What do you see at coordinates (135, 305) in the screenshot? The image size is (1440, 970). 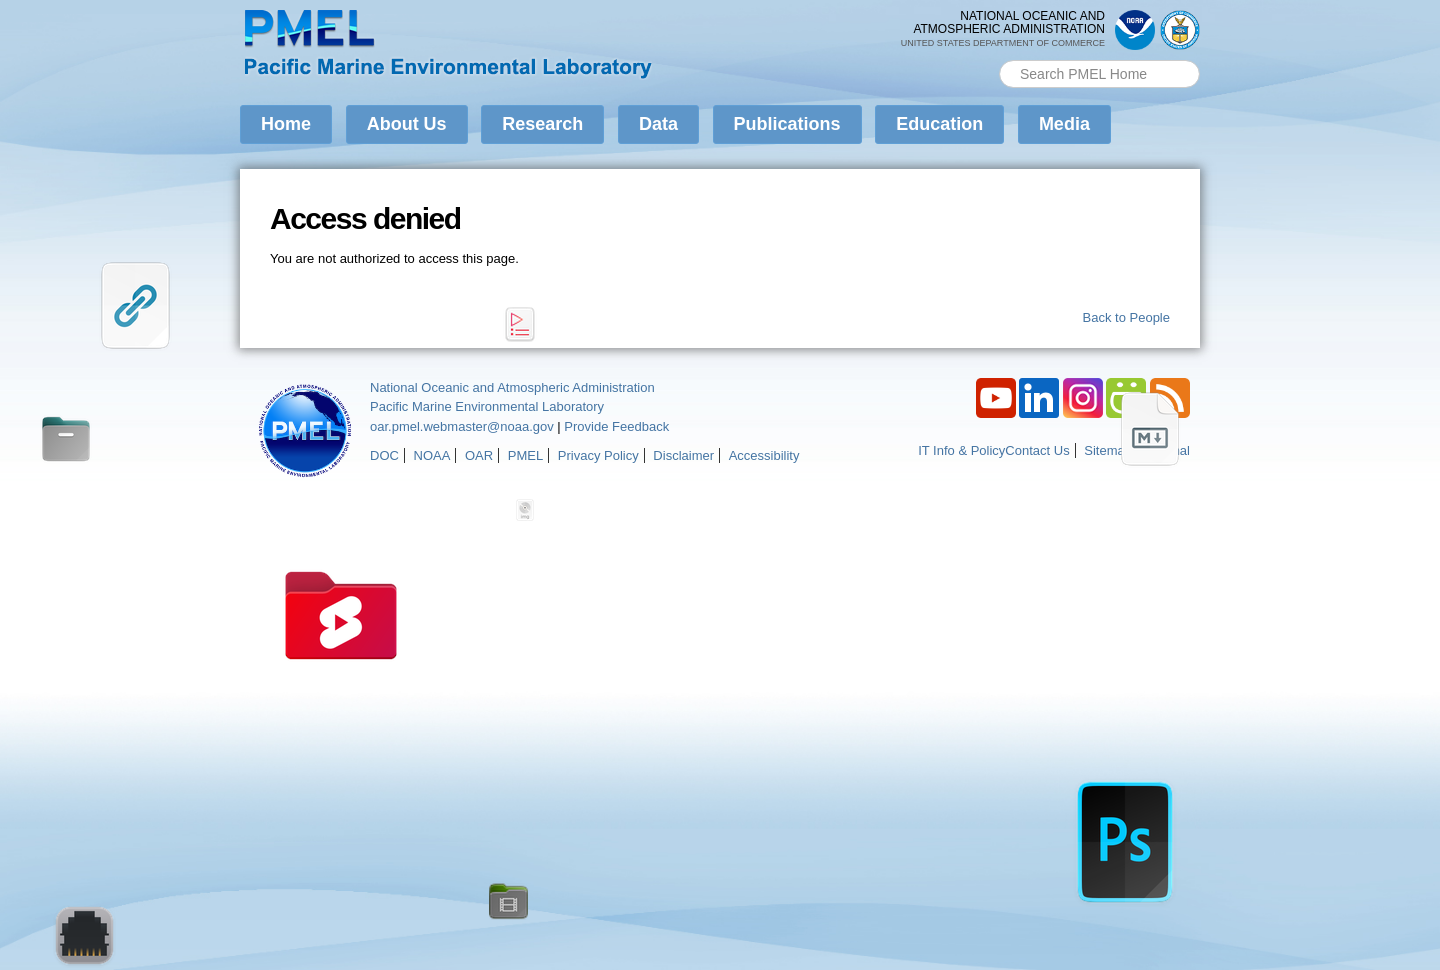 I see `a windows internet shortcut file` at bounding box center [135, 305].